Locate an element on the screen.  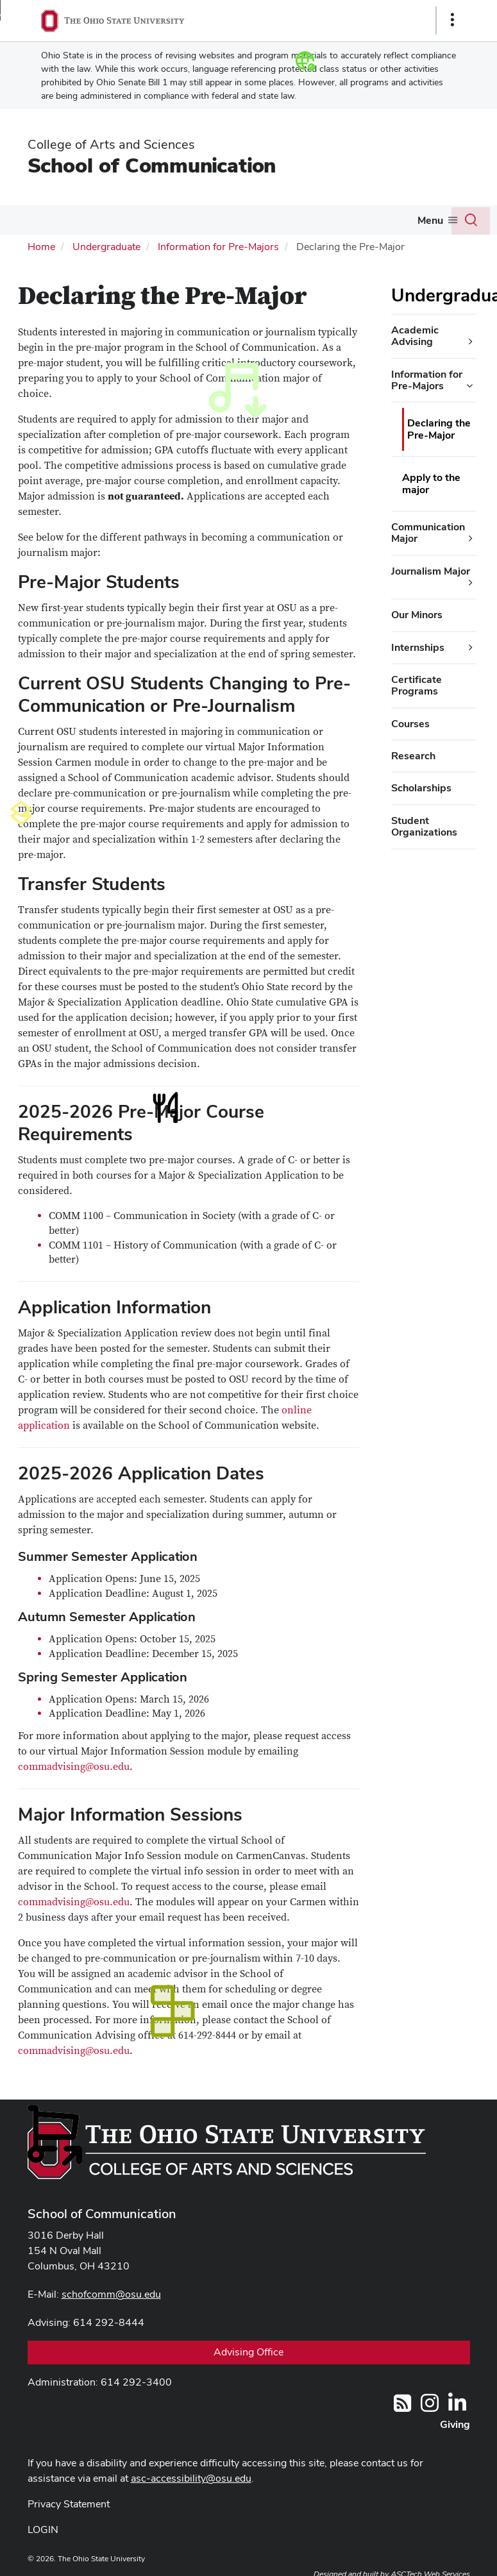
access restaurant or dining options is located at coordinates (165, 1107).